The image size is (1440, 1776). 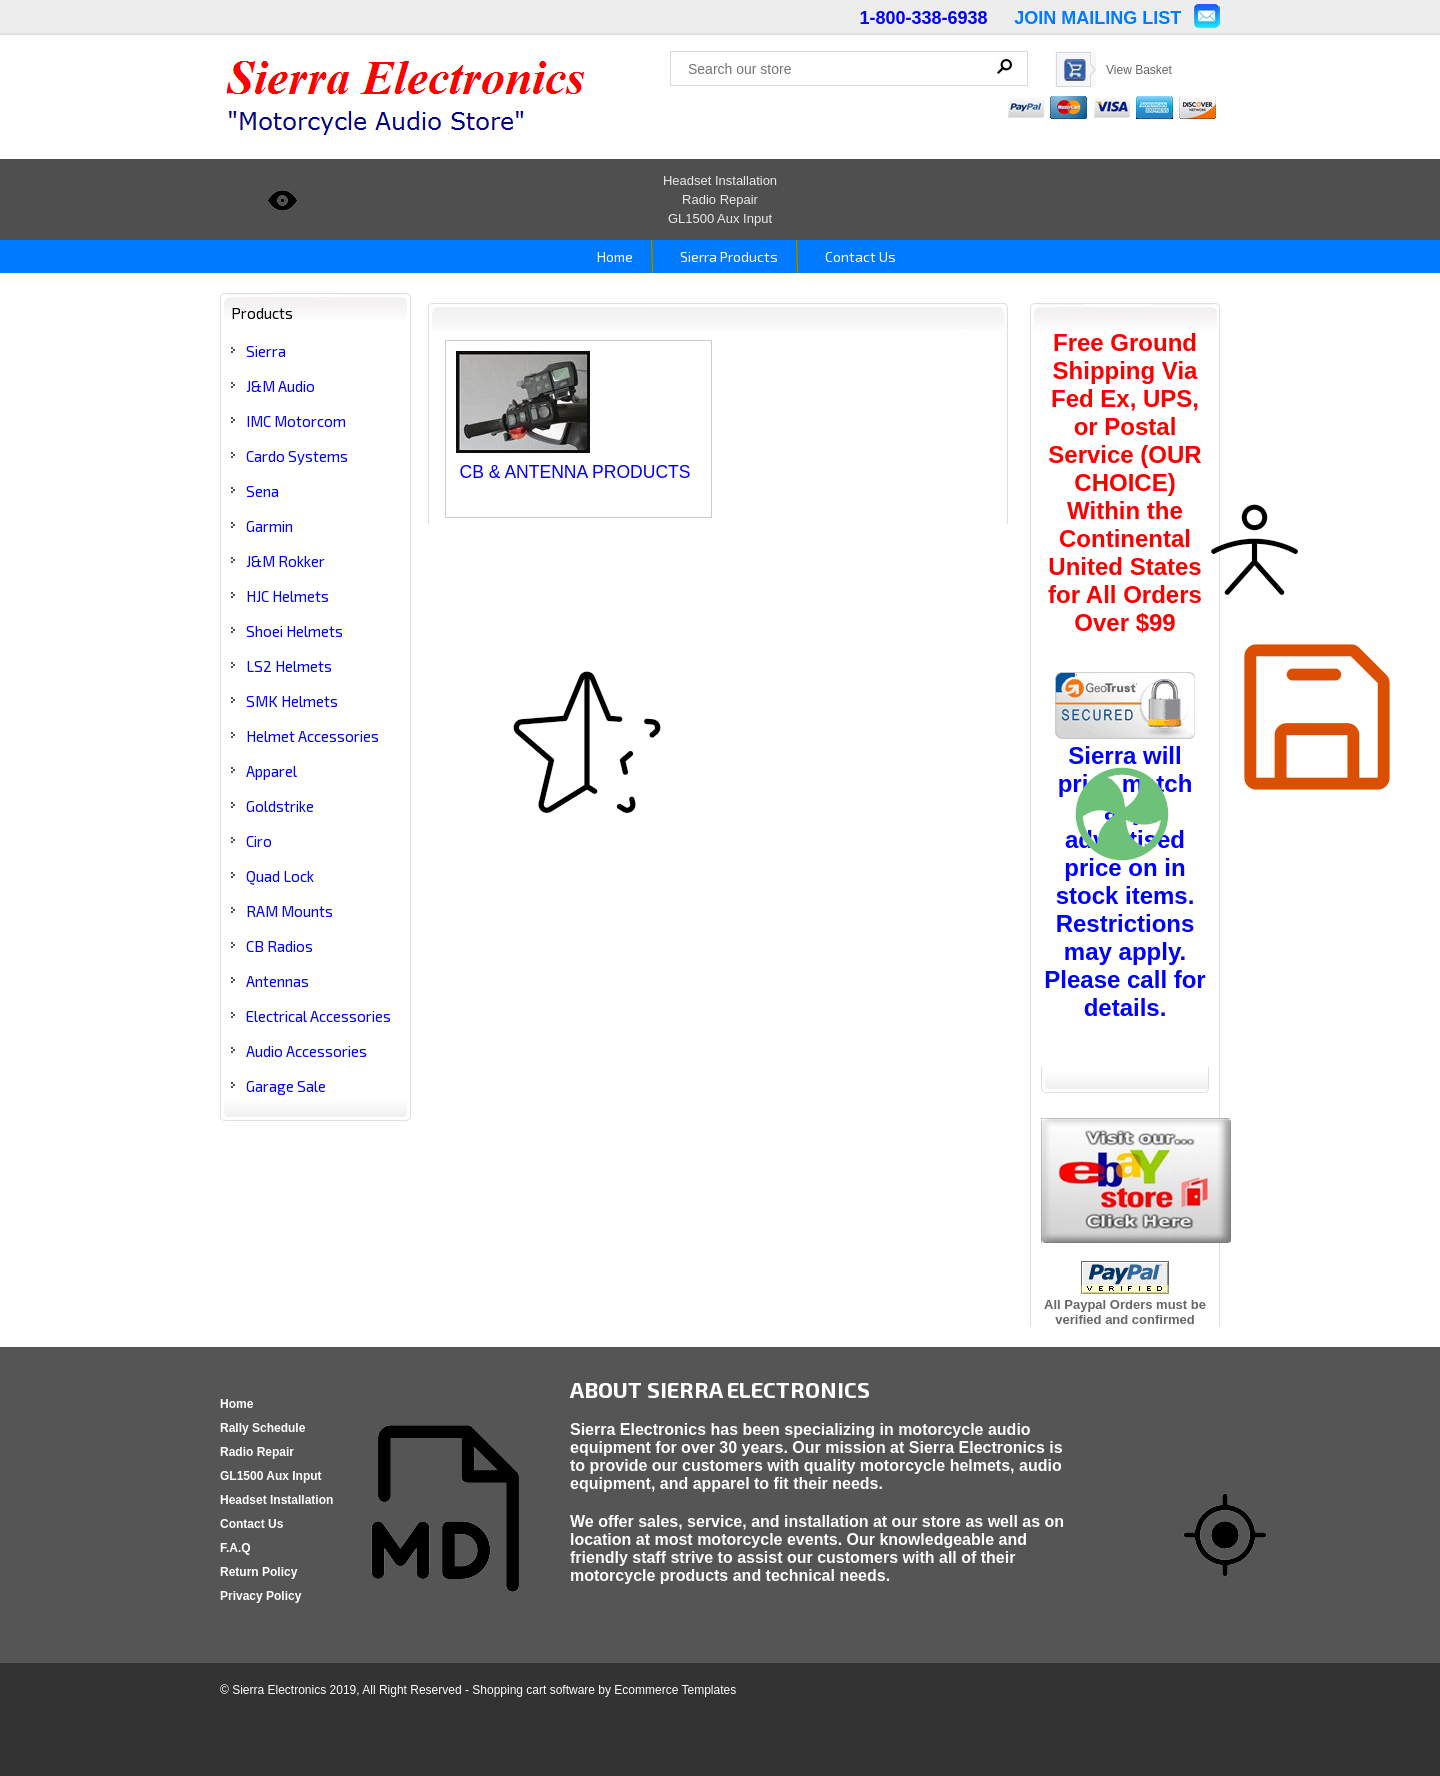 I want to click on save current file or document, so click(x=1317, y=717).